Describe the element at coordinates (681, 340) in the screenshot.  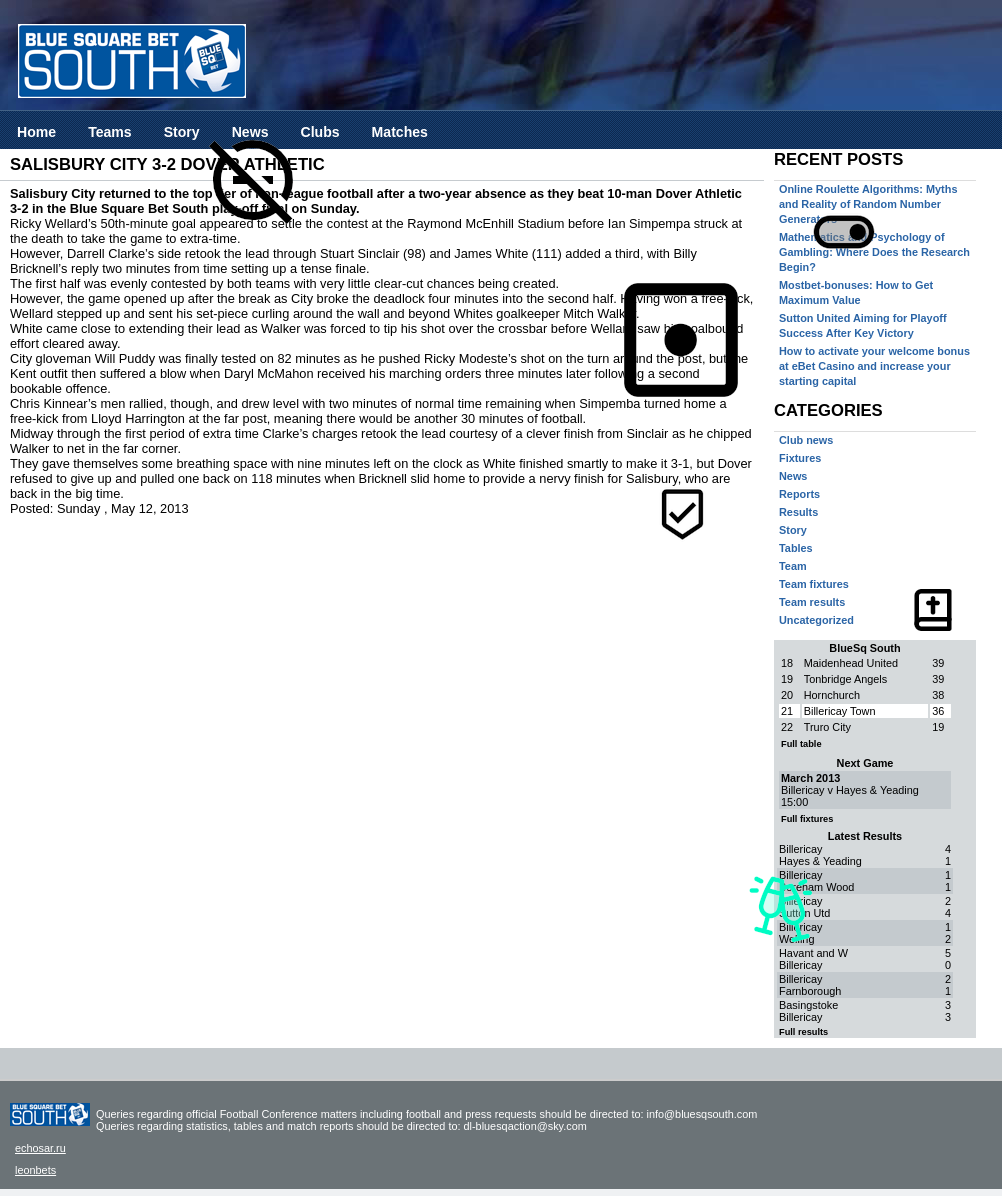
I see `indicates a file has been modified in a diff view` at that location.